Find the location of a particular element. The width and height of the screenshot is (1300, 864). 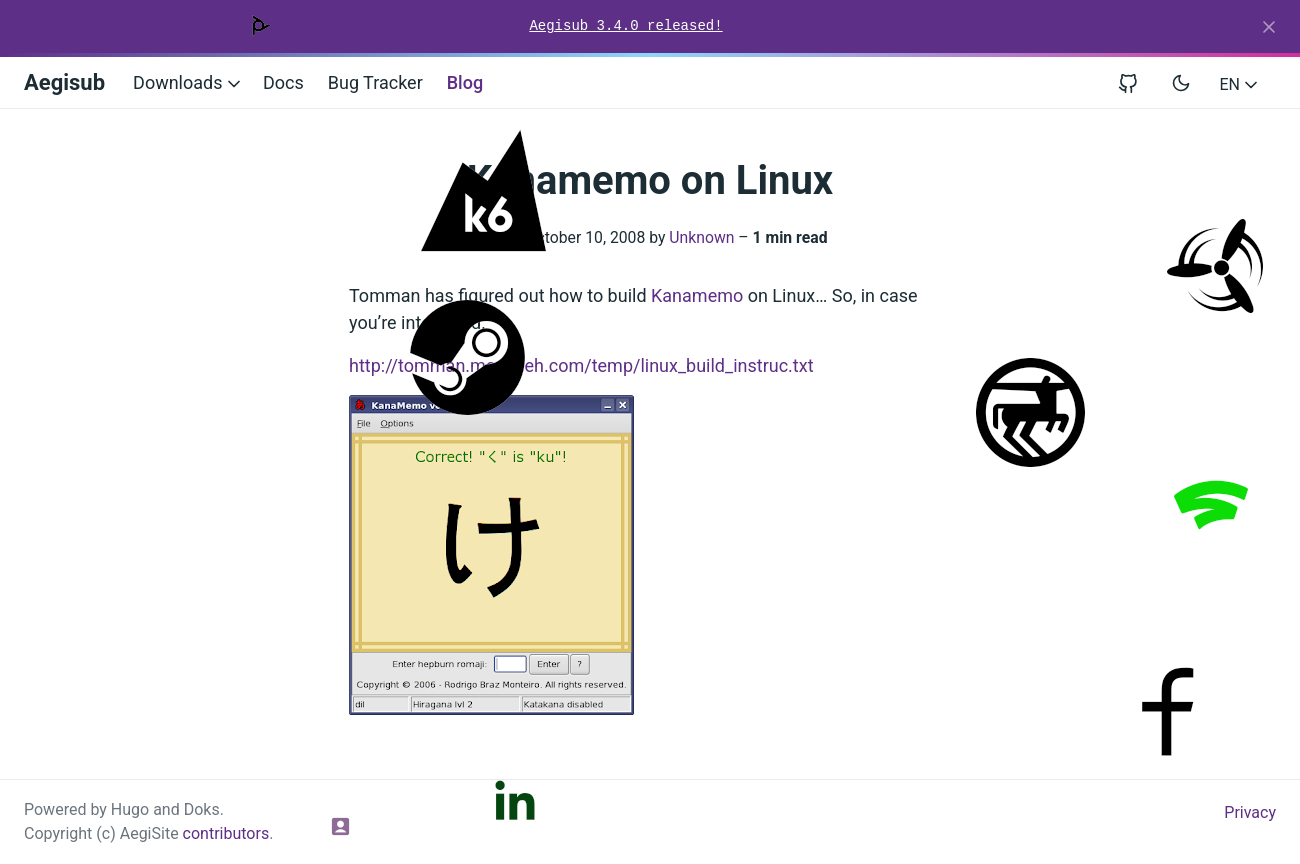

visit the Rossmann website or app is located at coordinates (1030, 412).